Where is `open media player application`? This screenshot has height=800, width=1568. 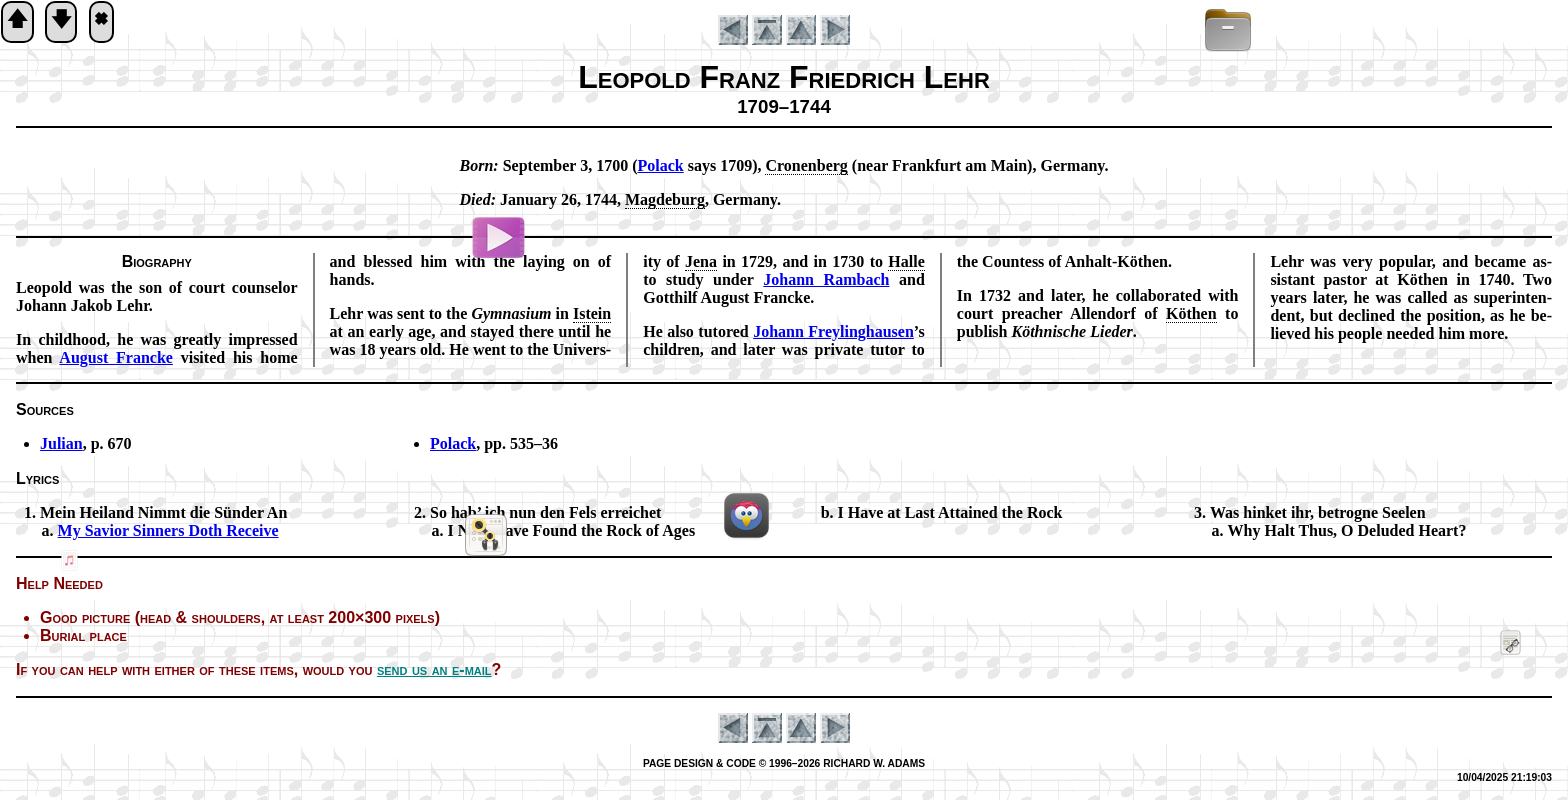 open media player application is located at coordinates (498, 237).